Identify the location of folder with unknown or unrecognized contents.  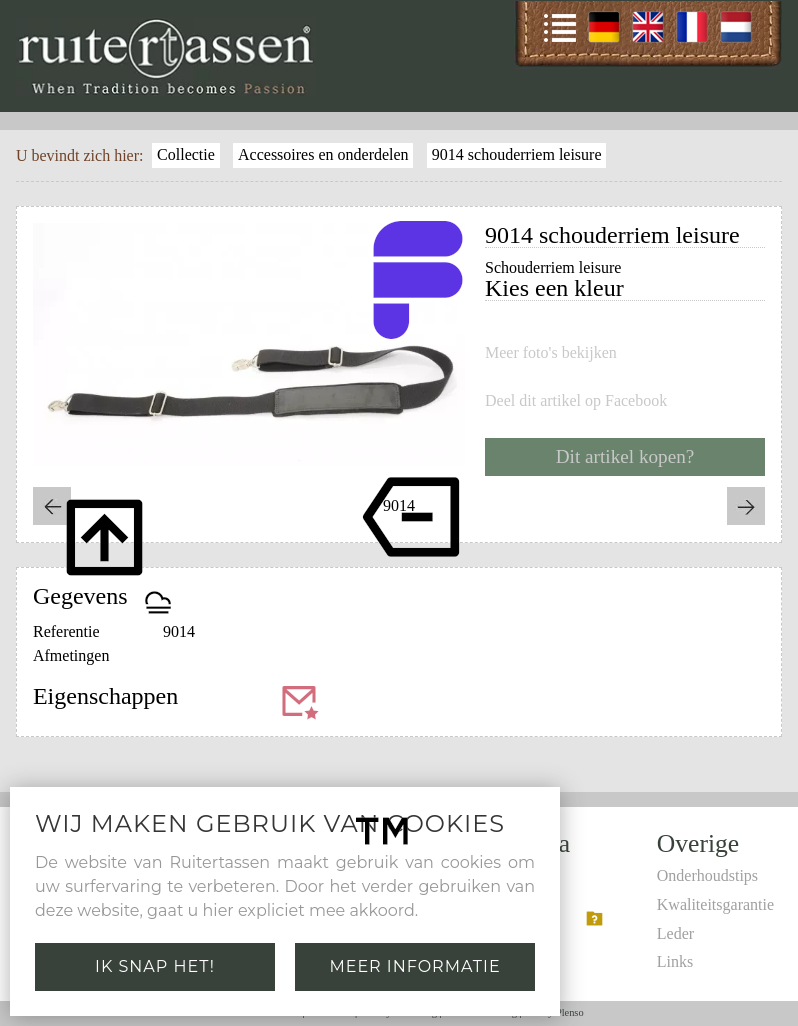
(594, 918).